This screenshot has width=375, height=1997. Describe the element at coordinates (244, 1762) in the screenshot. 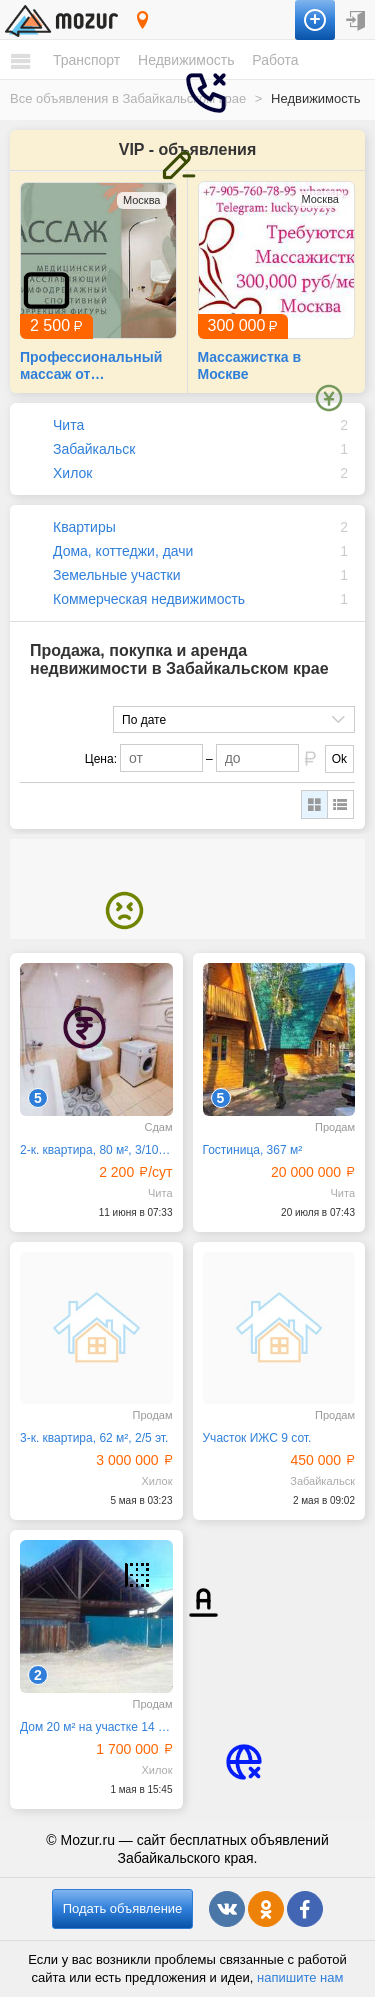

I see `no internet connection` at that location.